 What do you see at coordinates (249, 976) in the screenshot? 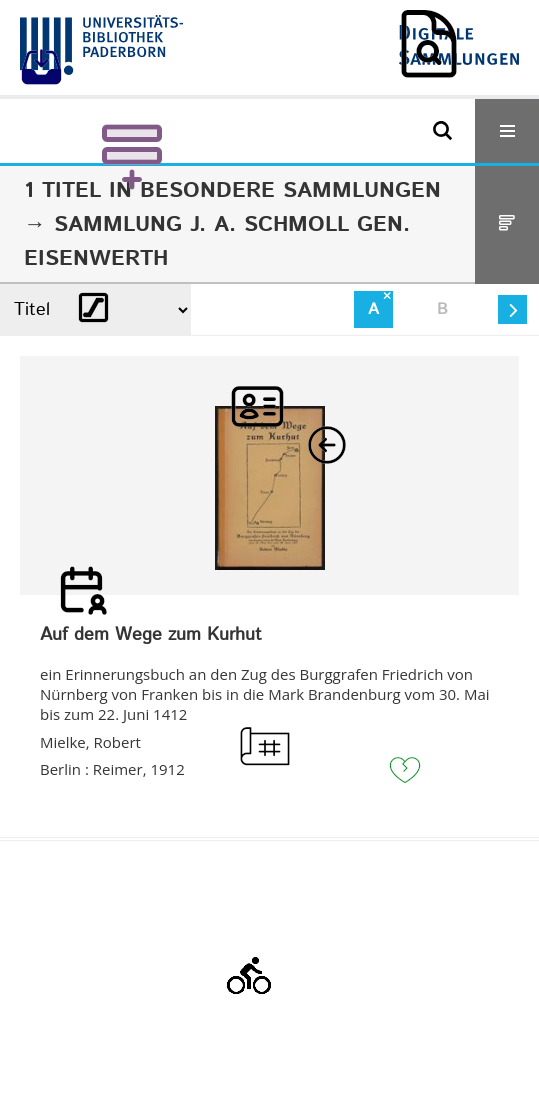
I see `get cycling directions` at bounding box center [249, 976].